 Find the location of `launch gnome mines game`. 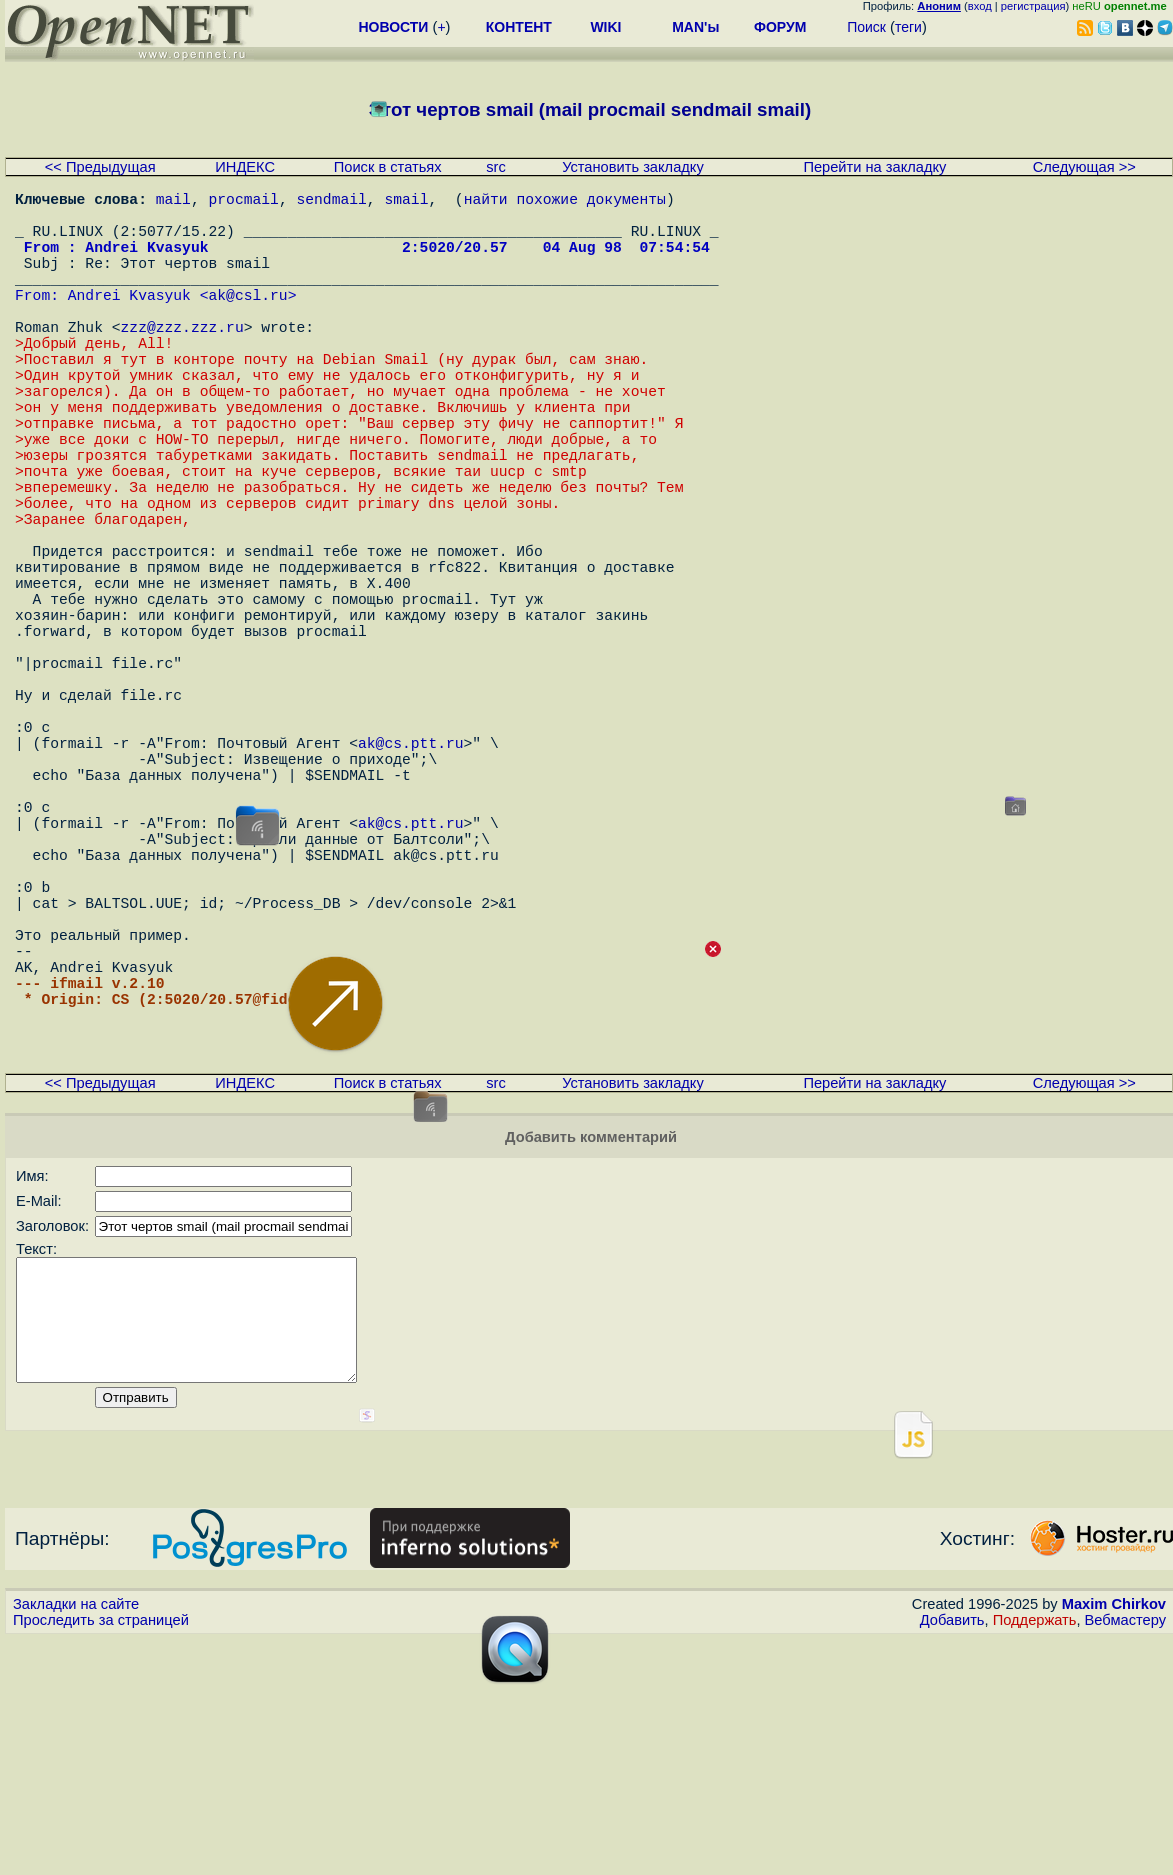

launch gnome mines game is located at coordinates (379, 109).